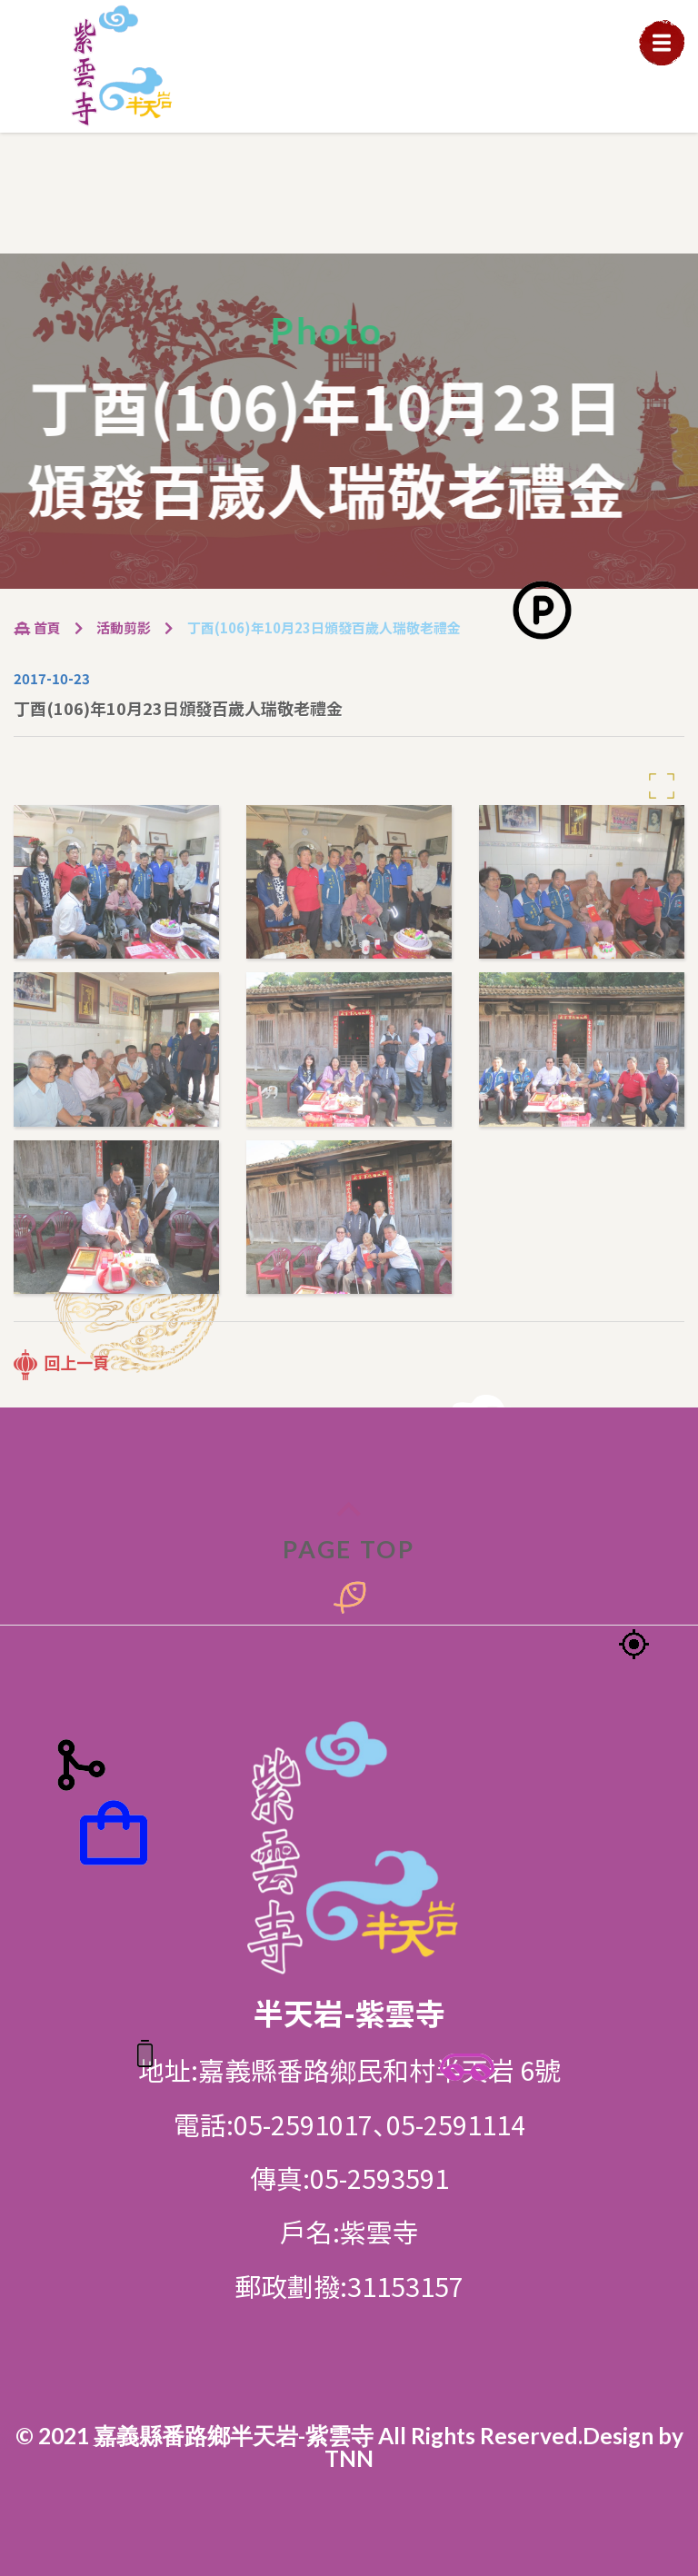 This screenshot has height=2576, width=698. Describe the element at coordinates (662, 786) in the screenshot. I see `expand to fullscreen mode` at that location.